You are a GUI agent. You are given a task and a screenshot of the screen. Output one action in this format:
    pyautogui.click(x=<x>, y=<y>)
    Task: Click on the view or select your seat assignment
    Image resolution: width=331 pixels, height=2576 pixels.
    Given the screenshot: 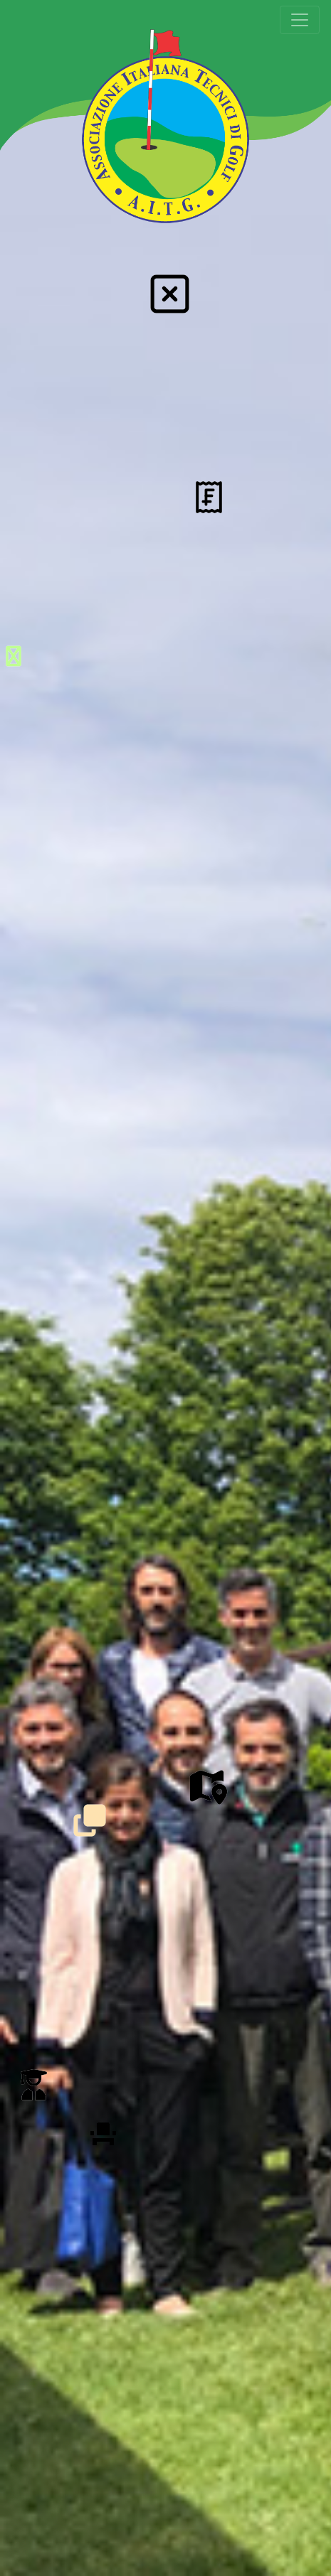 What is the action you would take?
    pyautogui.click(x=103, y=2134)
    